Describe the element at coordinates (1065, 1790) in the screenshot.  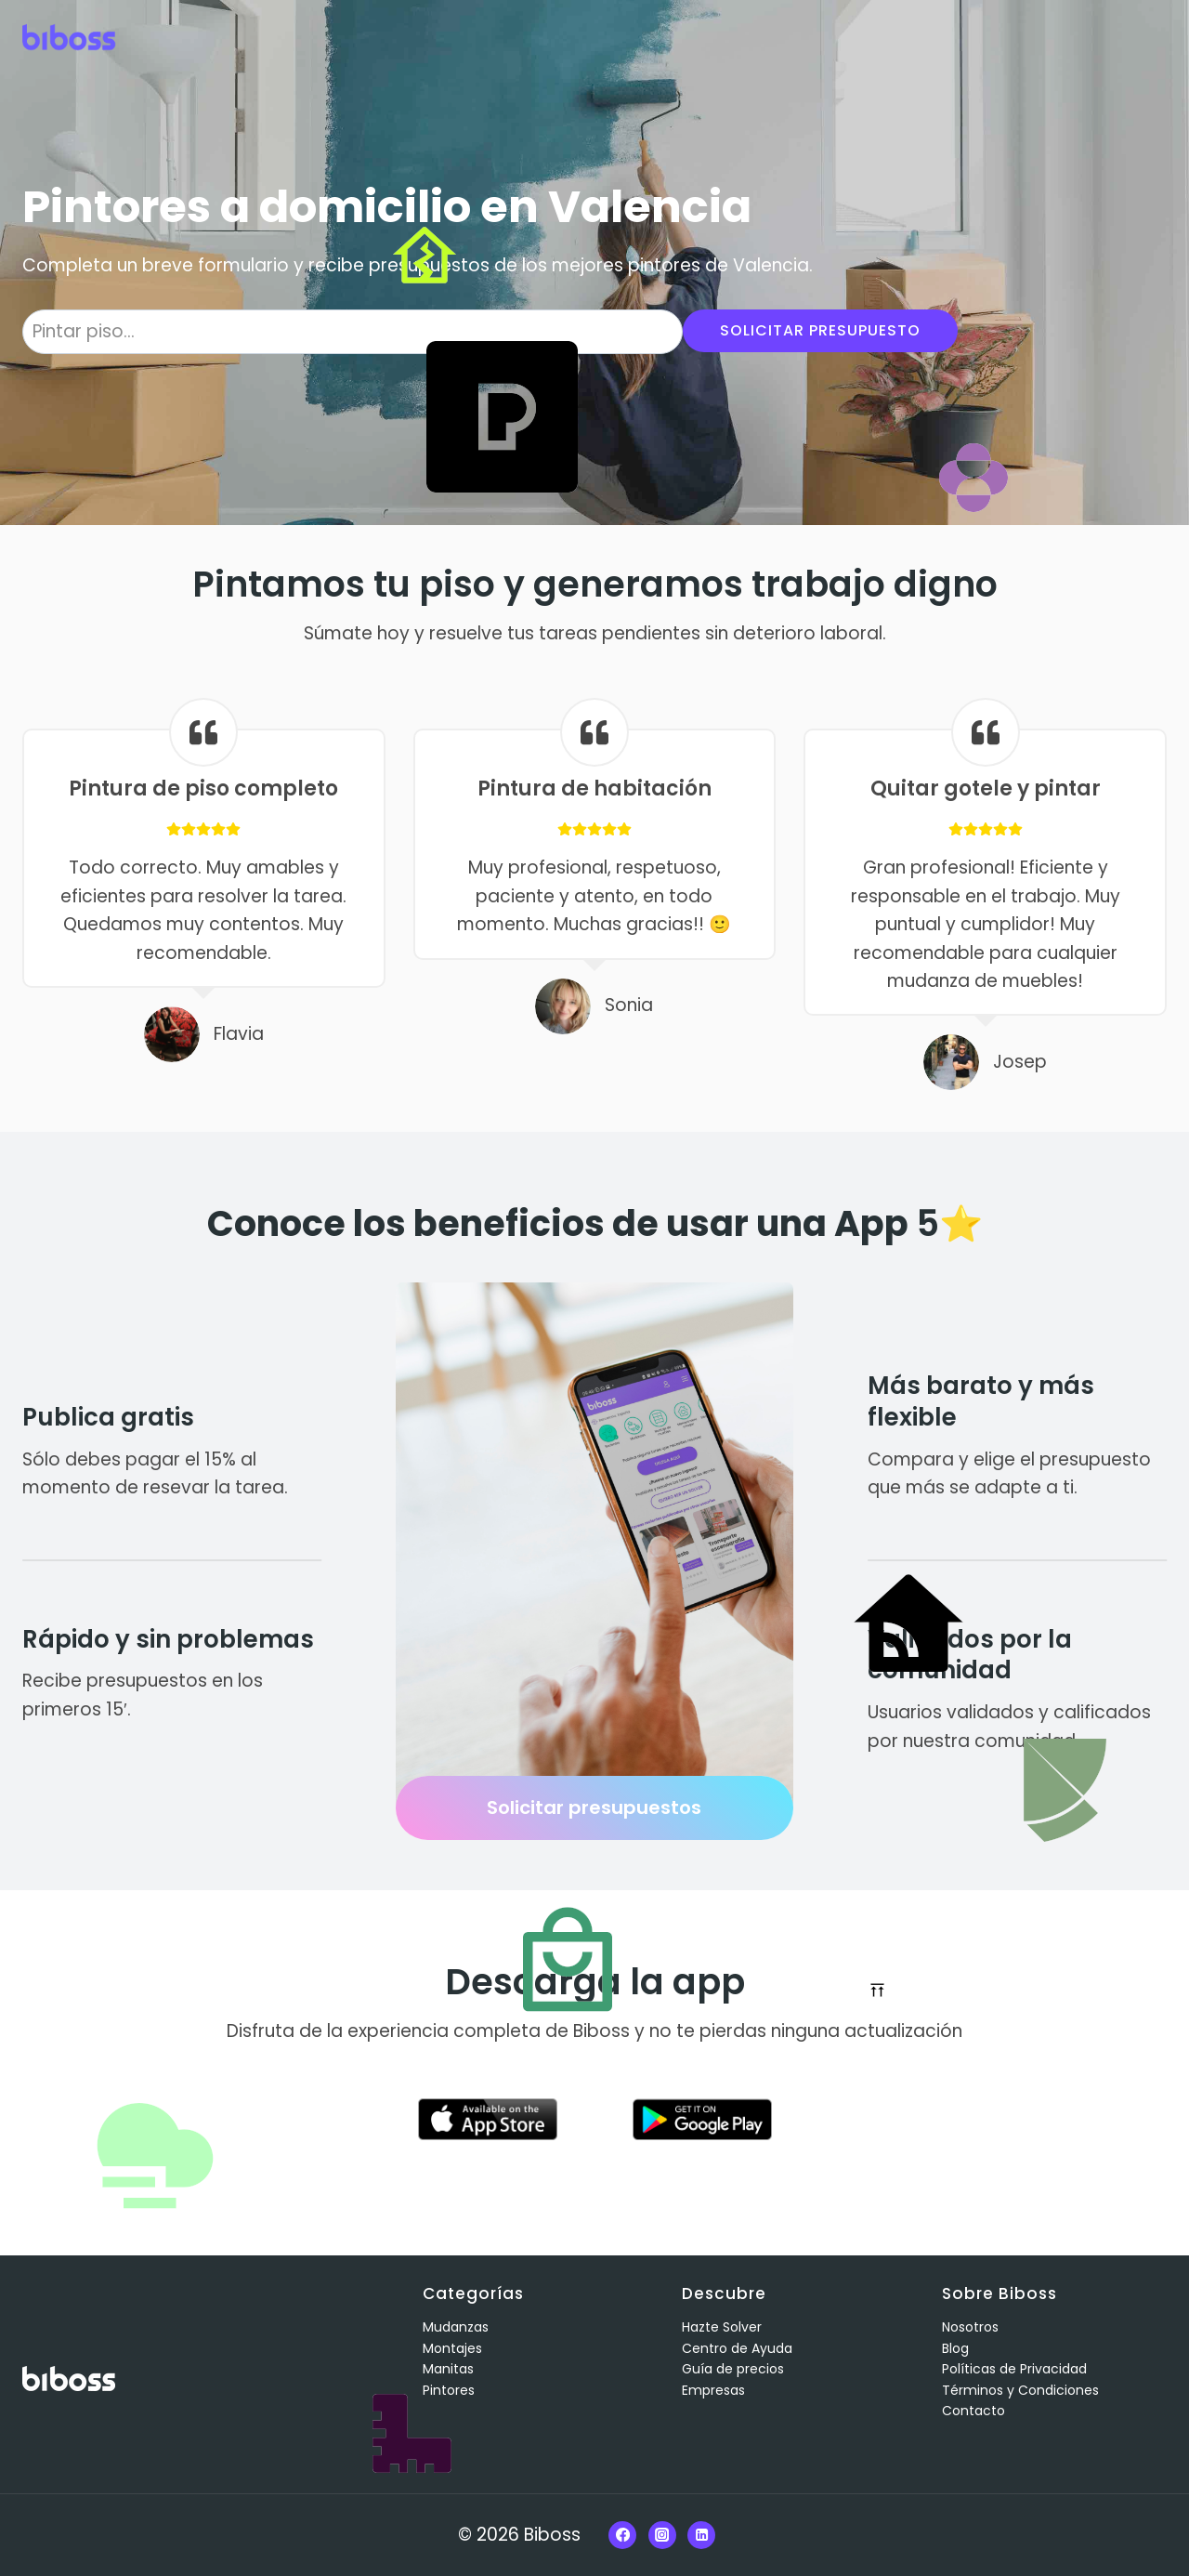
I see `open Poetry package manager` at that location.